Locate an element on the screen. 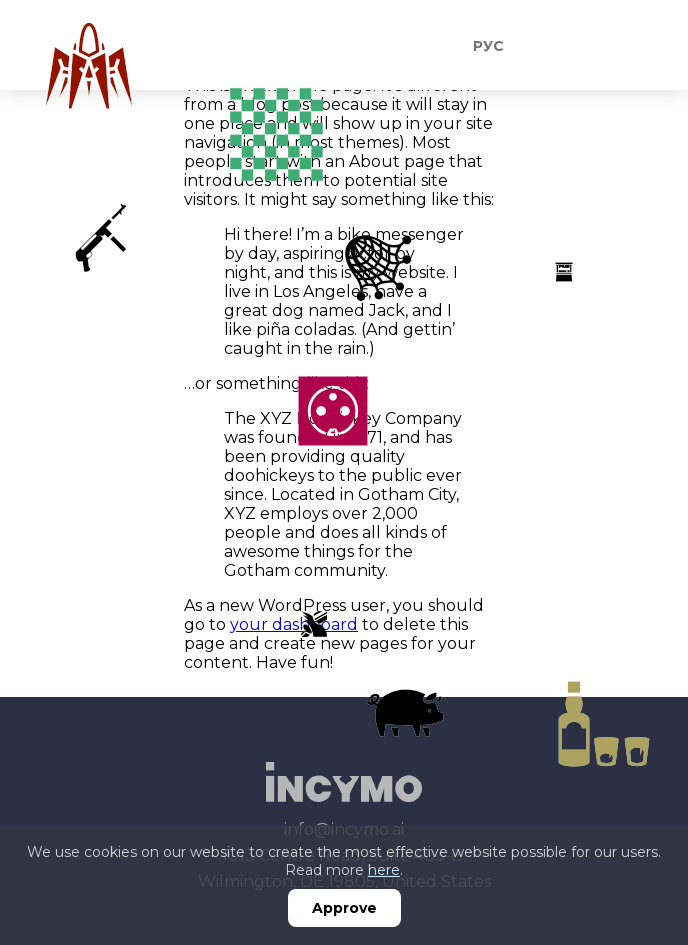 The height and width of the screenshot is (945, 688). access bunker or shelter location is located at coordinates (564, 272).